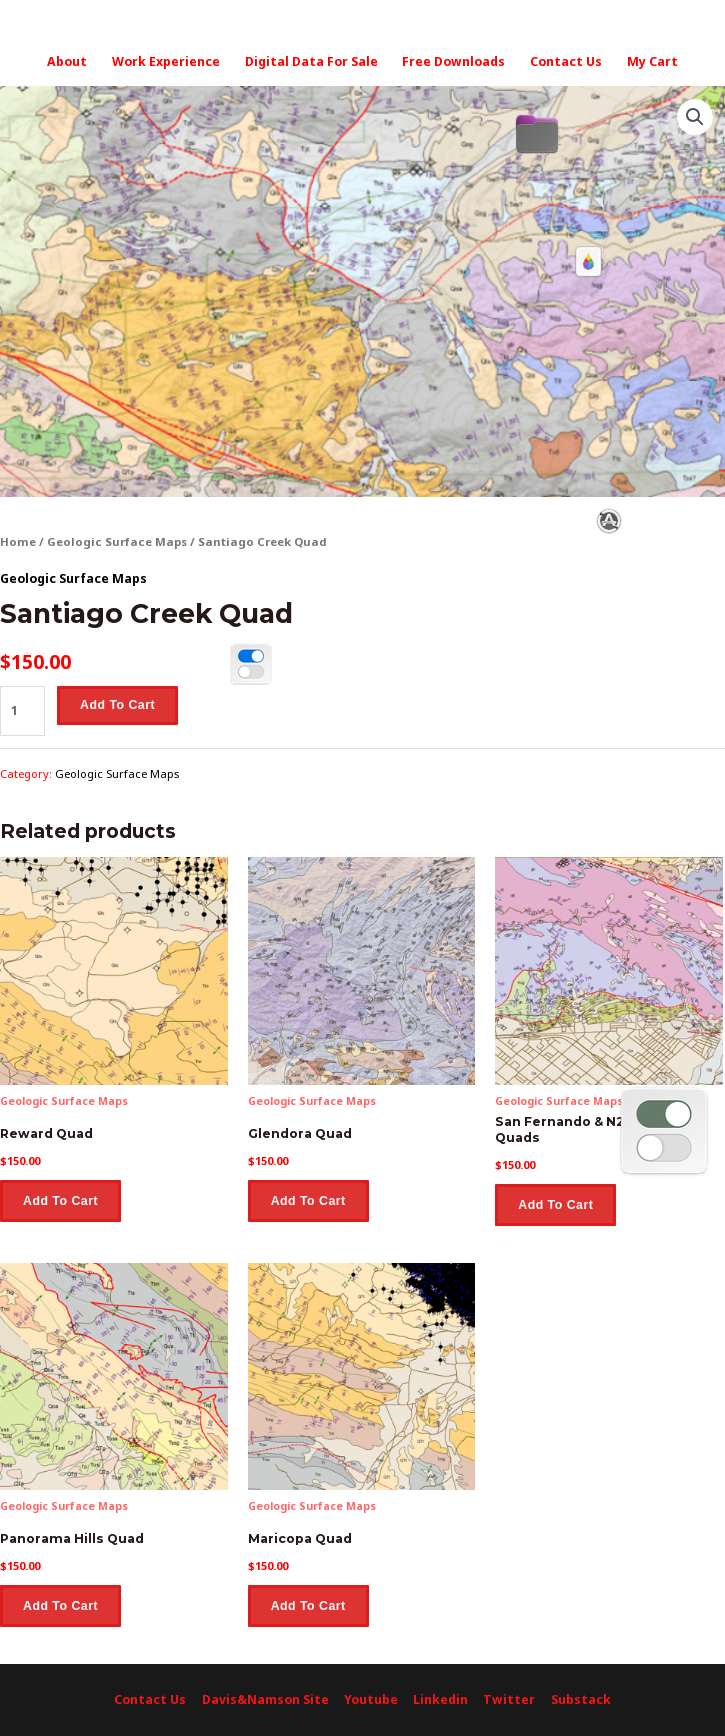 This screenshot has height=1736, width=725. What do you see at coordinates (588, 261) in the screenshot?
I see `an ICC color profile file` at bounding box center [588, 261].